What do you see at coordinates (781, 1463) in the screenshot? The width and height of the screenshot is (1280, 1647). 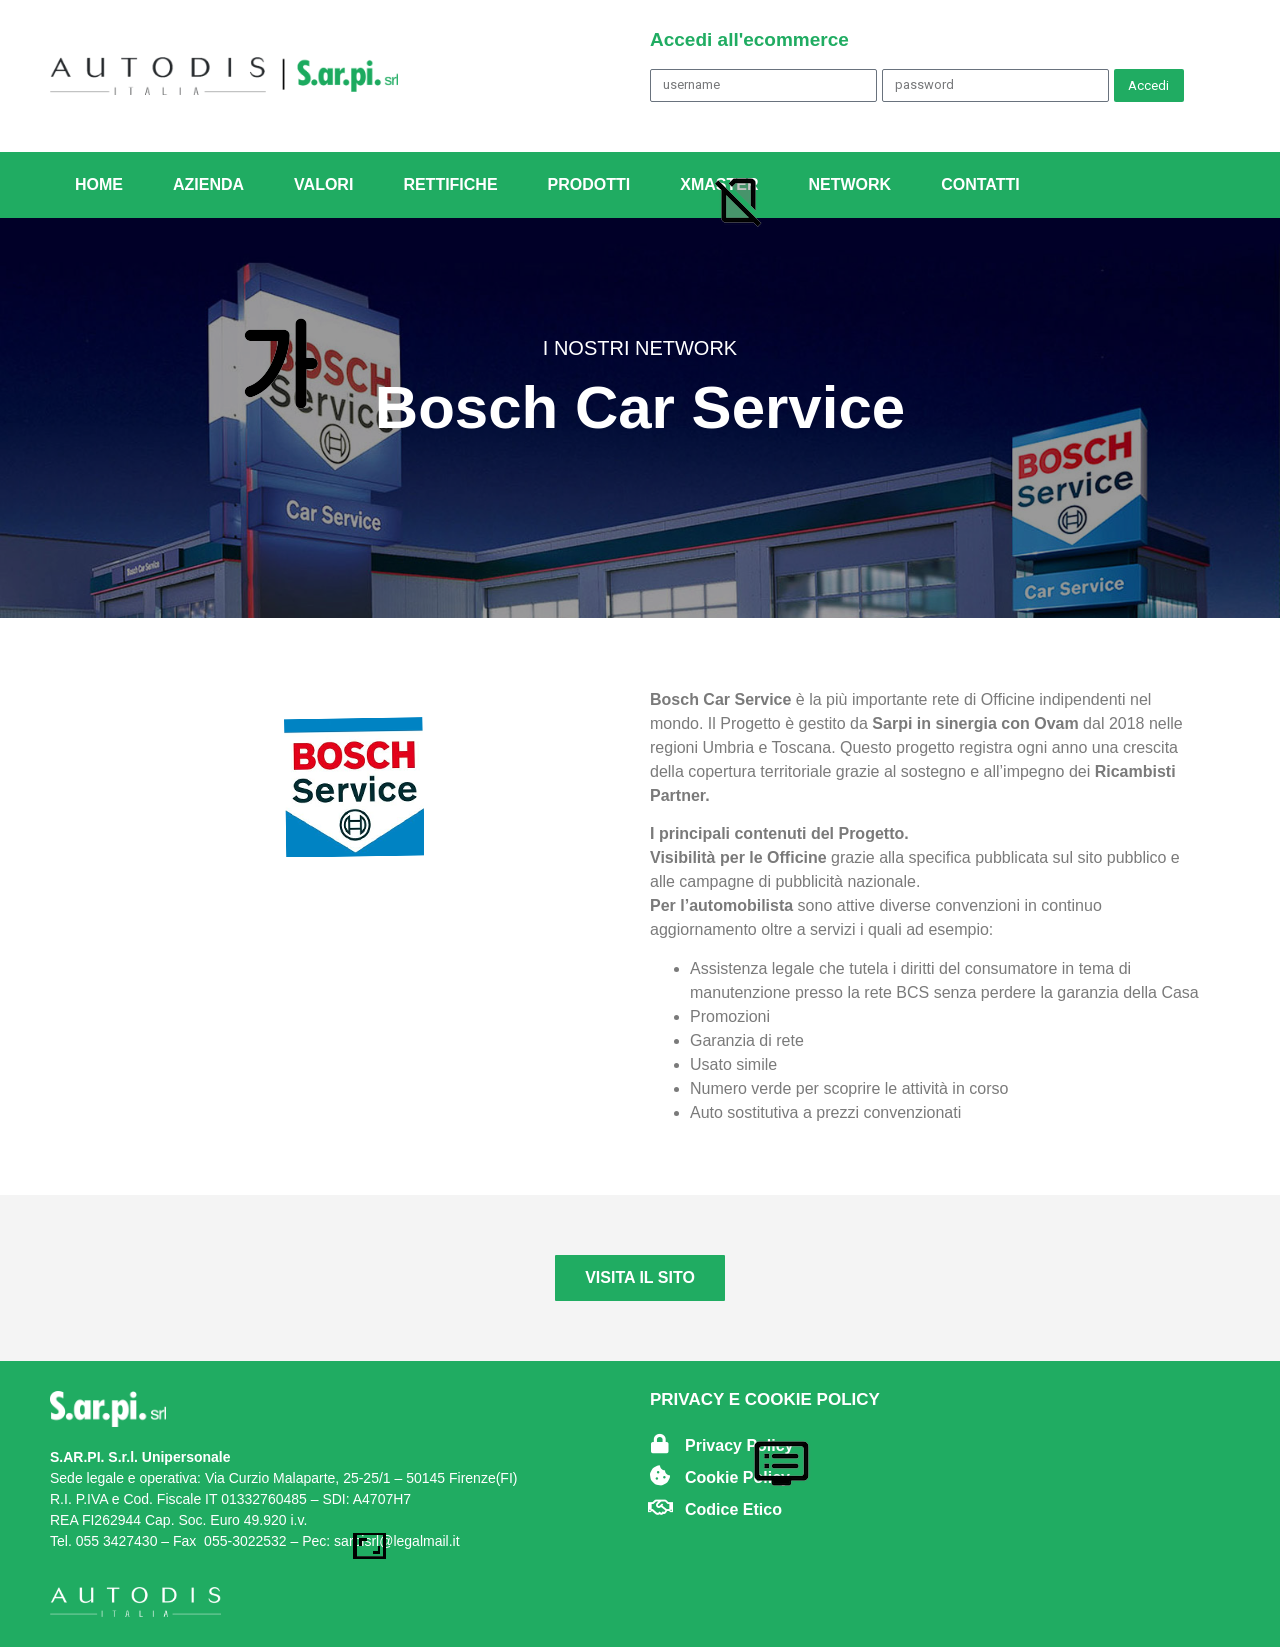 I see `access DVR or recorded content` at bounding box center [781, 1463].